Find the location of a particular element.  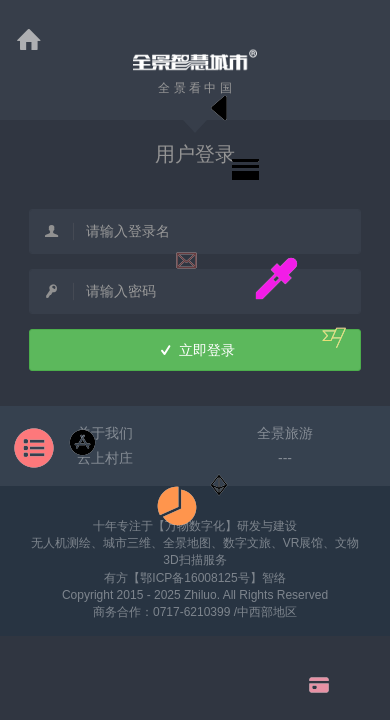

go back to the previous screen is located at coordinates (219, 108).